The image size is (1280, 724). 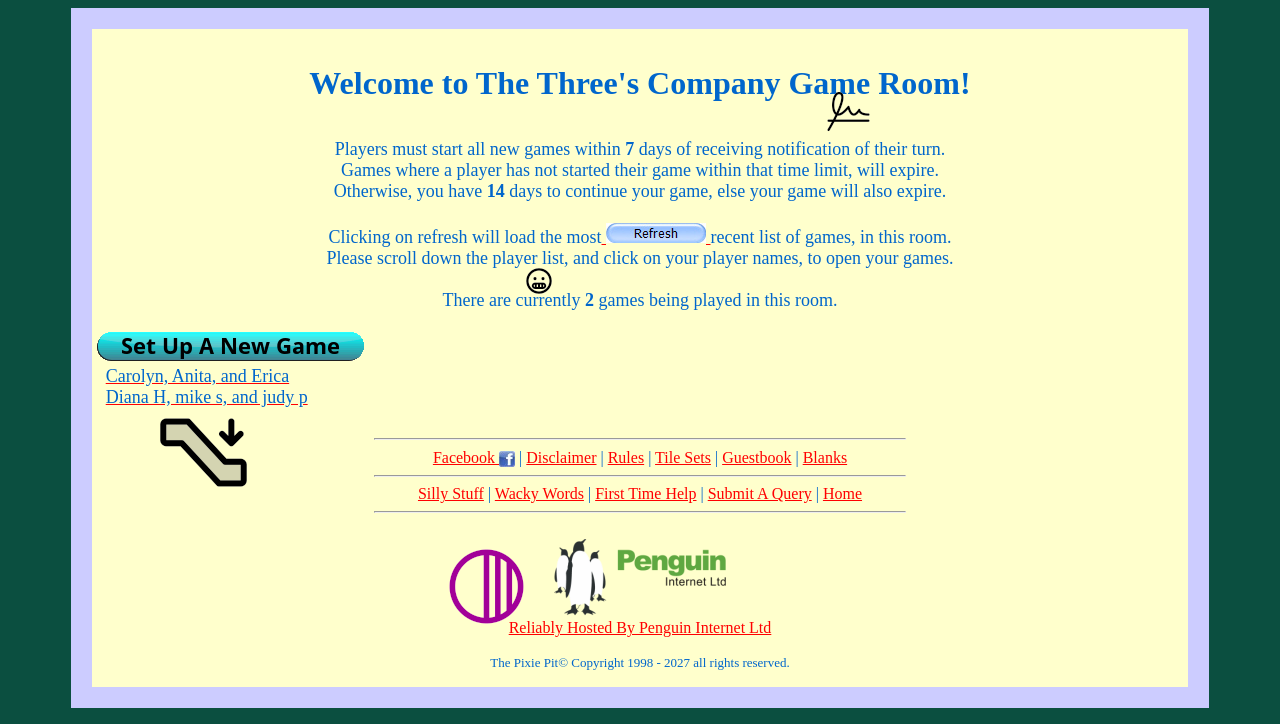 I want to click on add your signature to a document, so click(x=848, y=111).